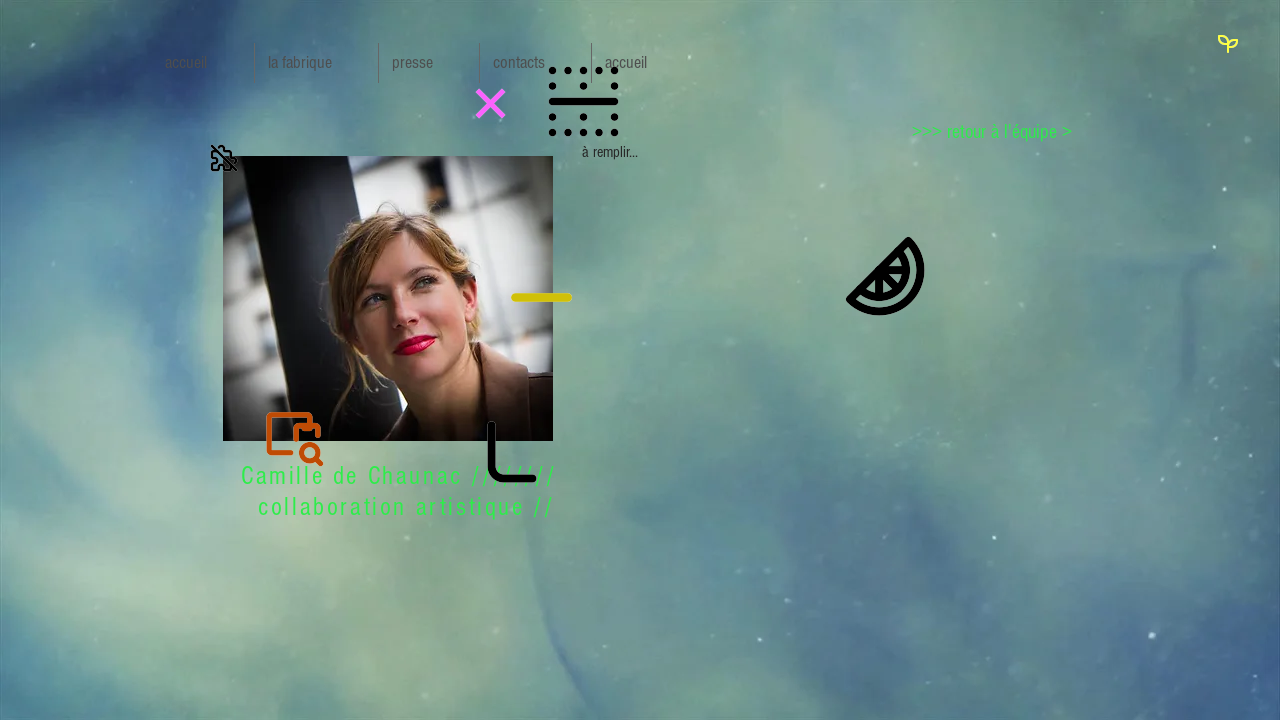 This screenshot has height=720, width=1280. I want to click on remove an item from a list or cart, so click(541, 297).